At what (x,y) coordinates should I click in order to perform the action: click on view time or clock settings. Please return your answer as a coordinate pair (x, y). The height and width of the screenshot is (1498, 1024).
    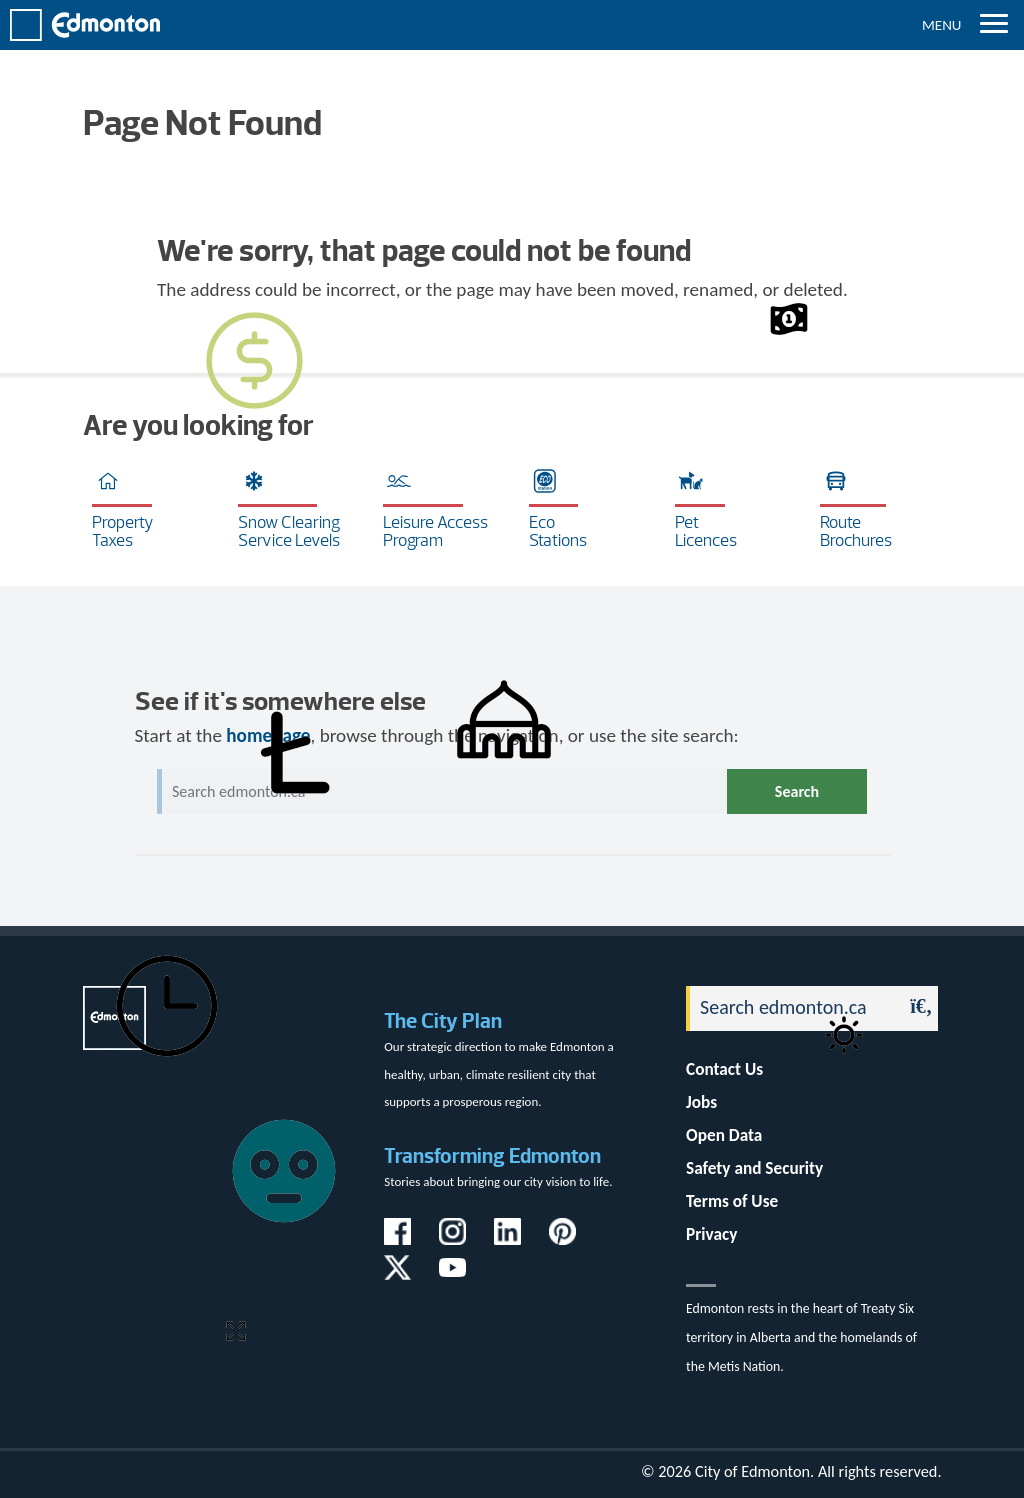
    Looking at the image, I should click on (167, 1006).